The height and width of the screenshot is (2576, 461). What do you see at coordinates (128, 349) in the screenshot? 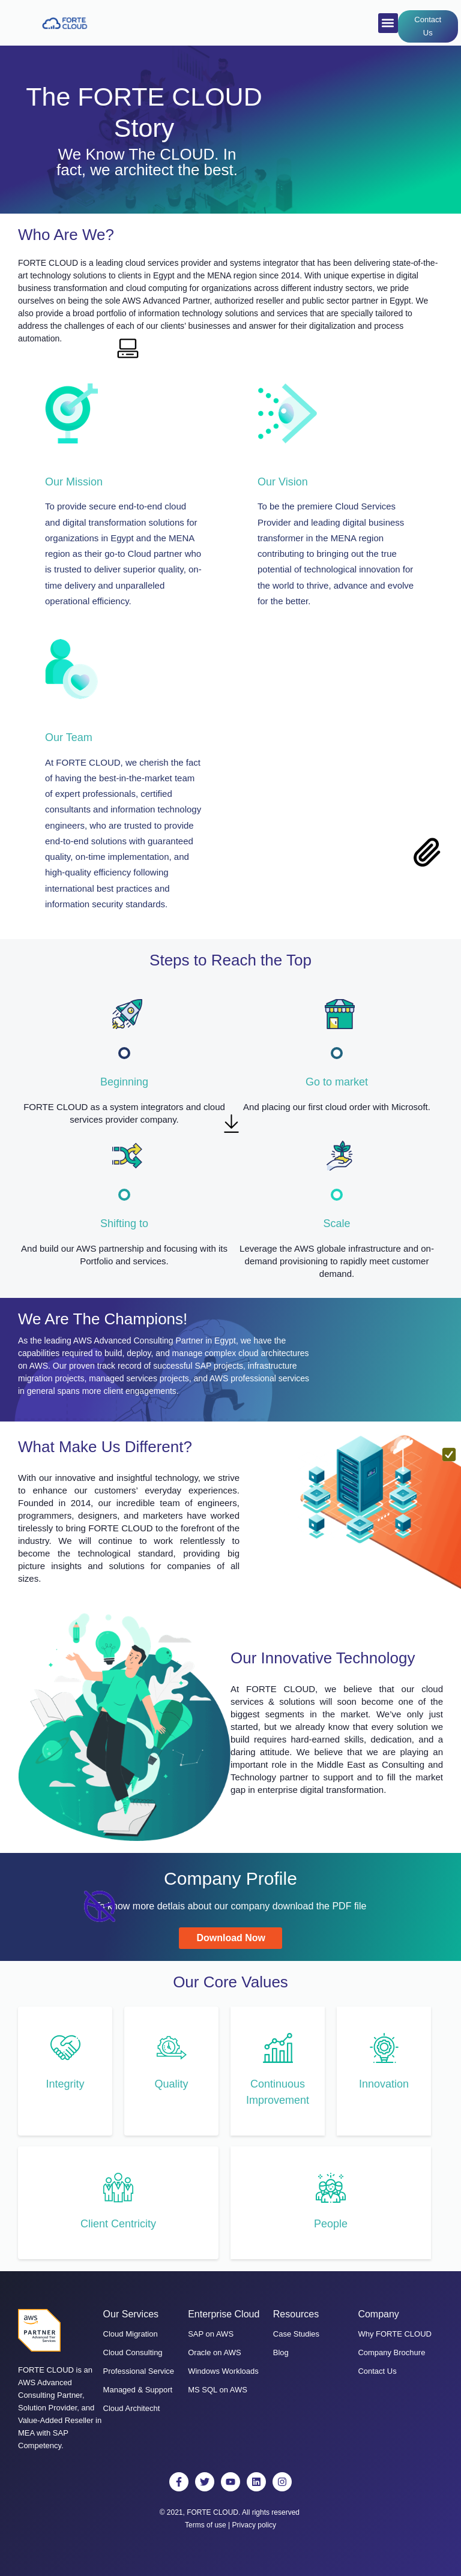
I see `open github codespaces` at bounding box center [128, 349].